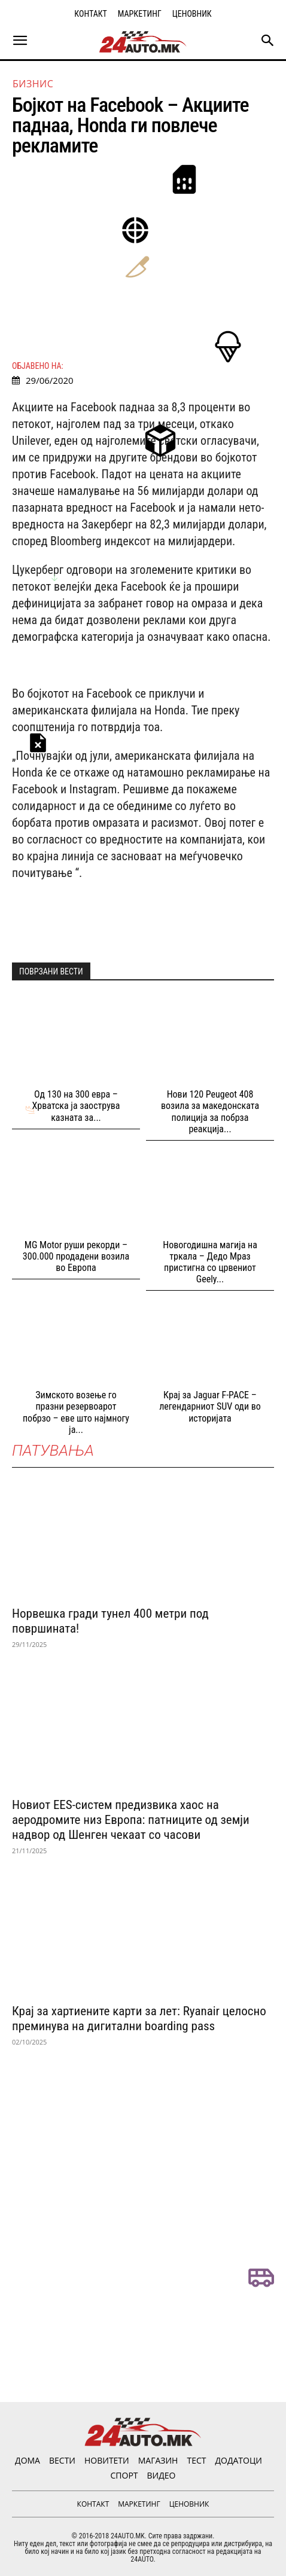 Image resolution: width=286 pixels, height=2576 pixels. What do you see at coordinates (228, 346) in the screenshot?
I see `browse desserts or sweet treats` at bounding box center [228, 346].